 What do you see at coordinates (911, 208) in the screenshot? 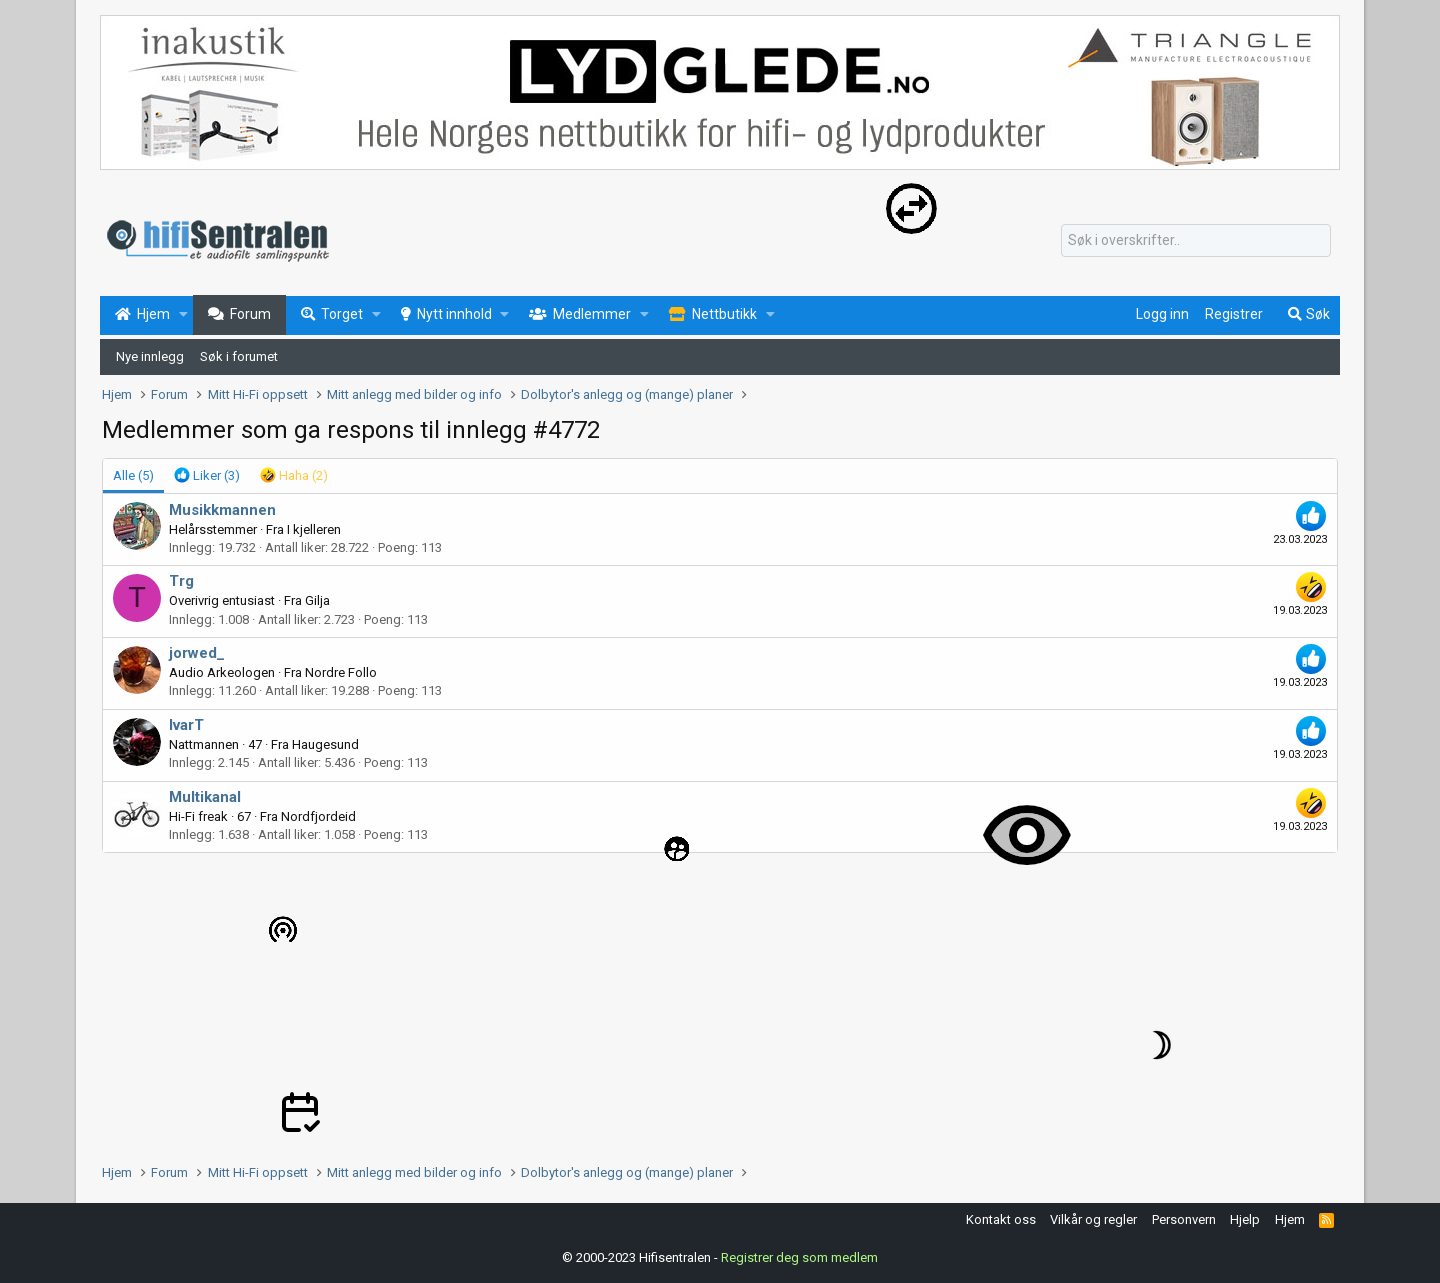
I see `swap or exchange items horizontally` at bounding box center [911, 208].